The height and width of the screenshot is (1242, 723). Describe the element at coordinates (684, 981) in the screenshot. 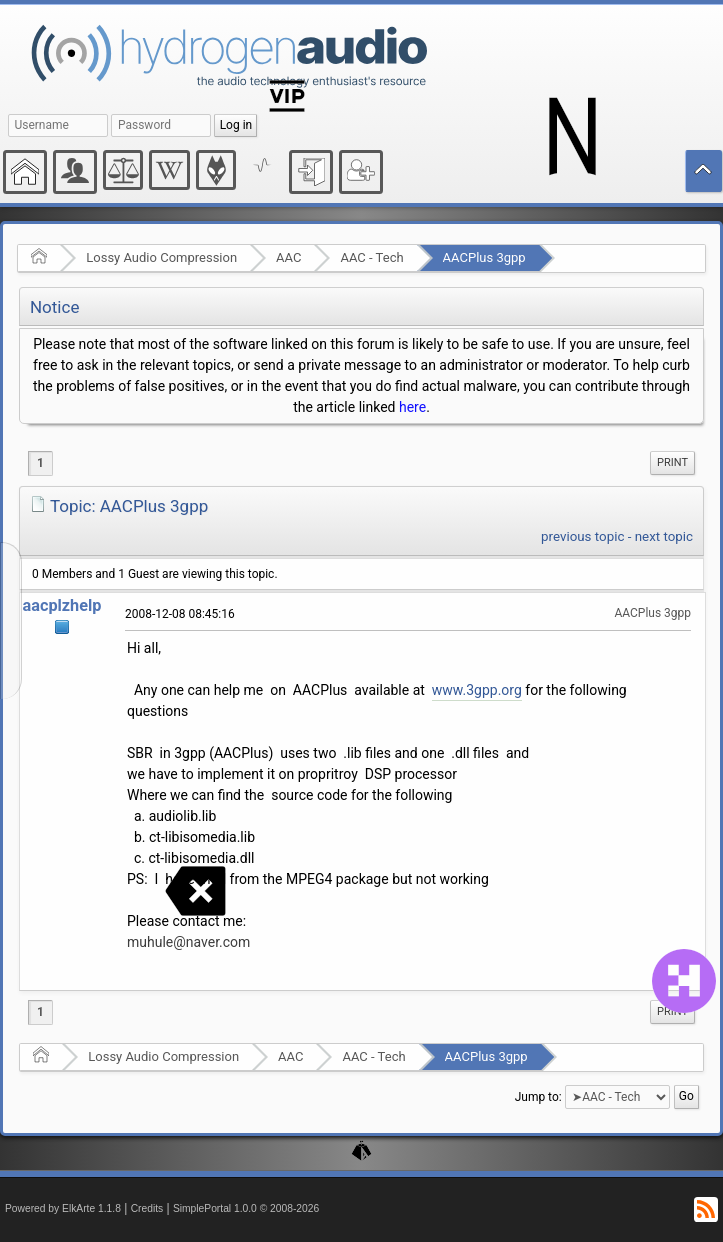

I see `open the Crehana app` at that location.